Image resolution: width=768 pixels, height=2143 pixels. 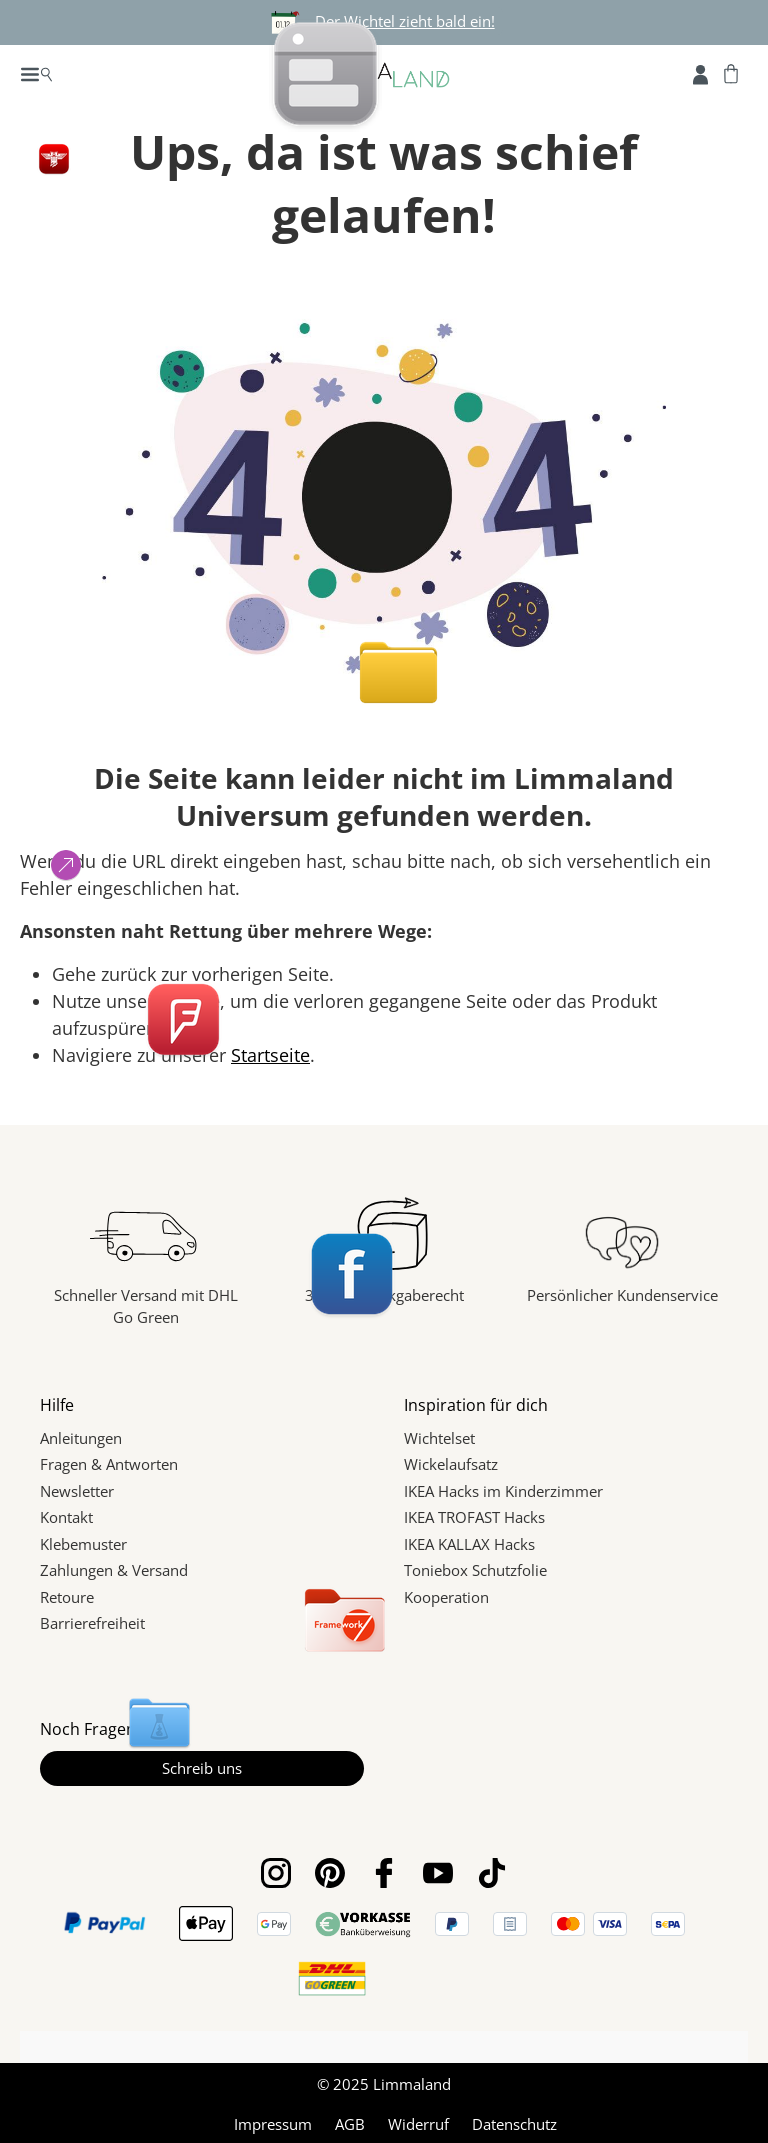 I want to click on open the Foursquare app, so click(x=183, y=1019).